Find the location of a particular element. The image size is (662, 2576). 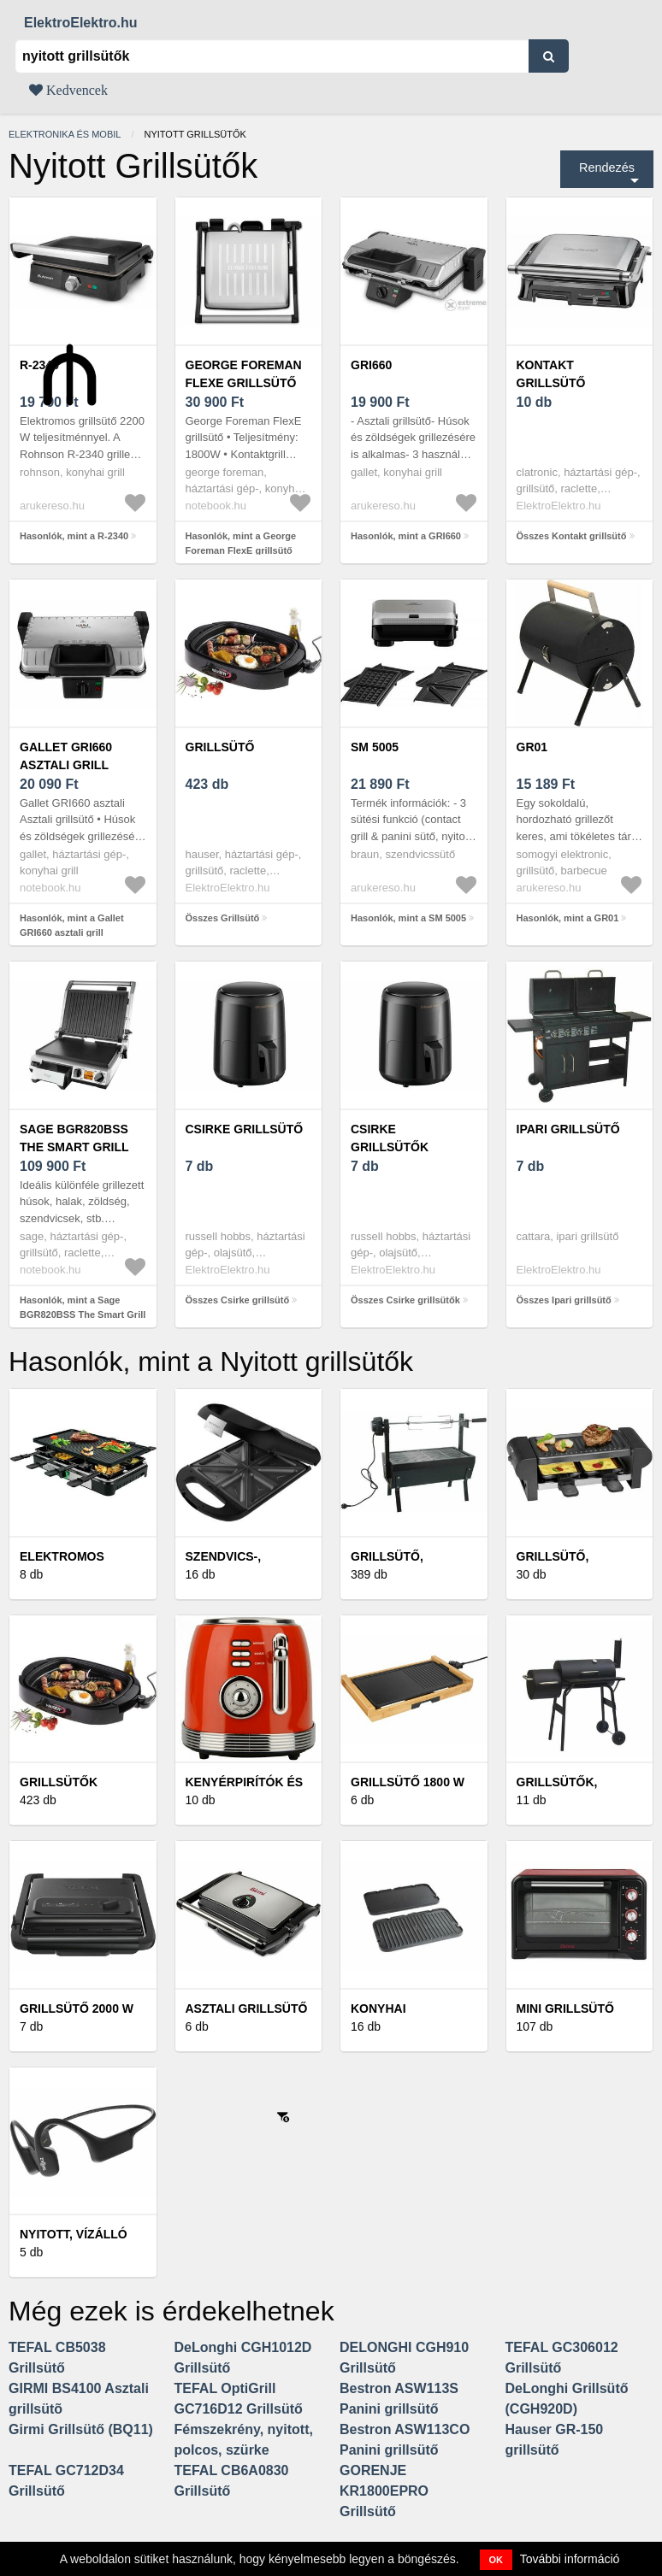

indicates azerbaijani manat currency is located at coordinates (69, 374).